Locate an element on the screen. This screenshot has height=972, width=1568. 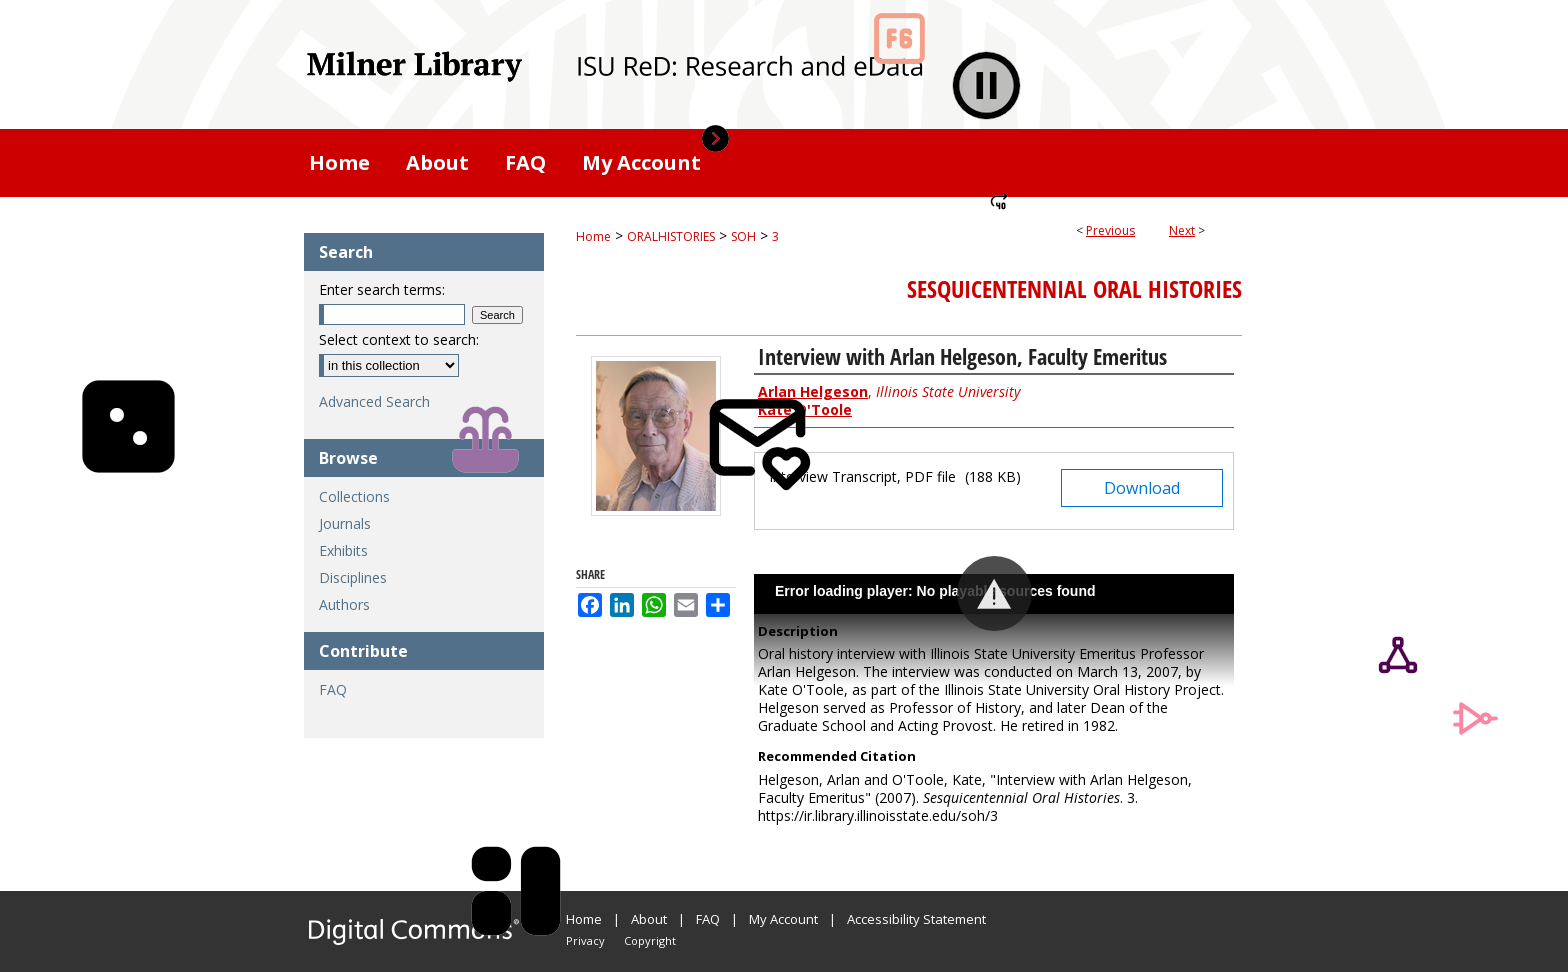
skip forward 40 seconds is located at coordinates (999, 201).